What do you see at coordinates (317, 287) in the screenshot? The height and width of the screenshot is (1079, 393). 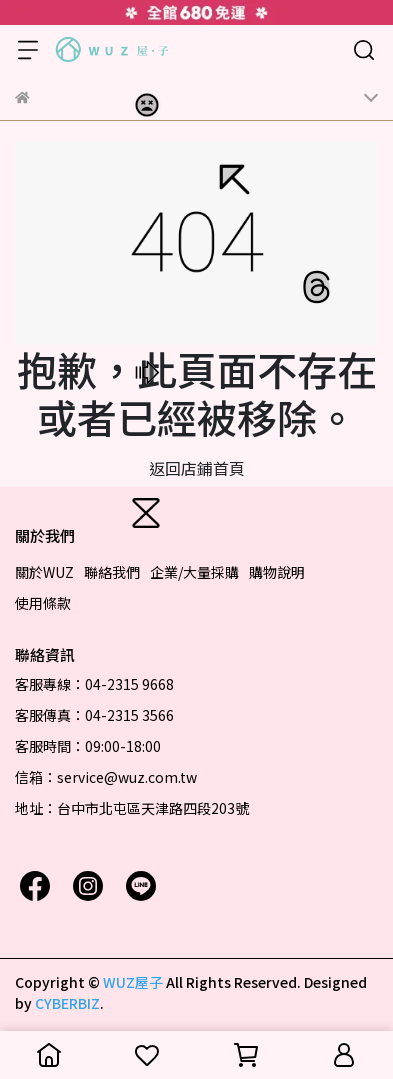 I see `open the Threads app` at bounding box center [317, 287].